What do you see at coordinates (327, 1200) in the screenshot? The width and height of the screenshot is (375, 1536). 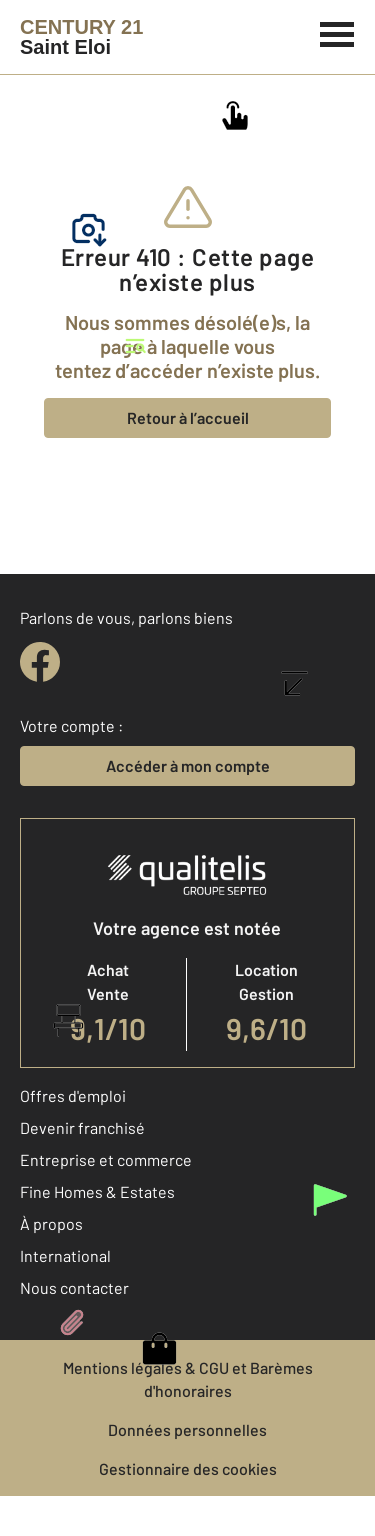 I see `flag or bookmark an item for later` at bounding box center [327, 1200].